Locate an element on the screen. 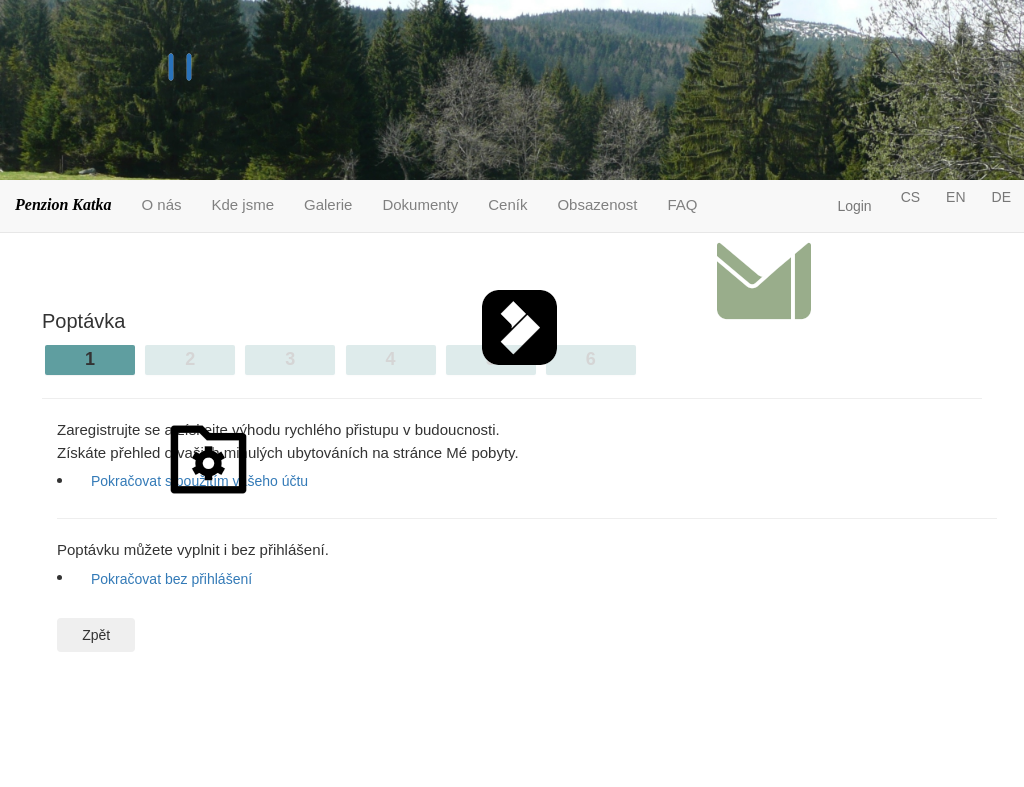  pause media playback is located at coordinates (180, 67).